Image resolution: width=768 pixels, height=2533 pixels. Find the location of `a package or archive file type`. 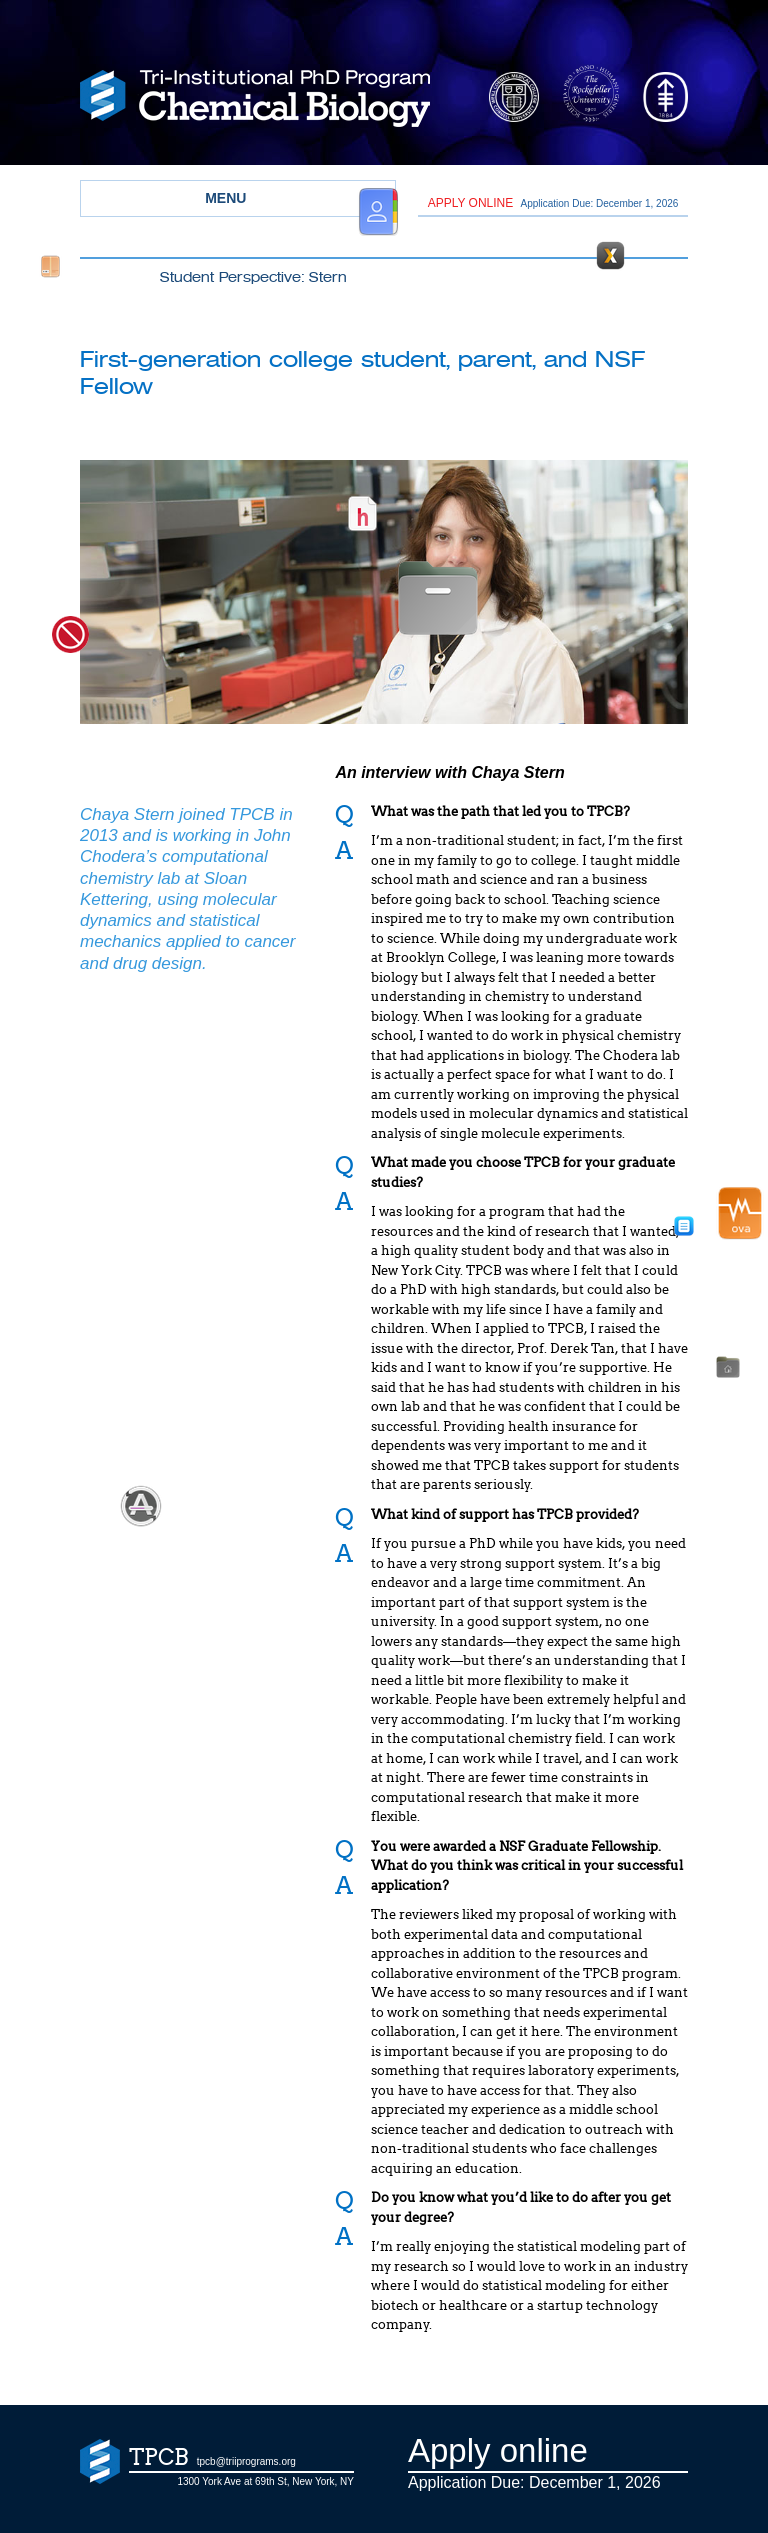

a package or archive file type is located at coordinates (50, 266).